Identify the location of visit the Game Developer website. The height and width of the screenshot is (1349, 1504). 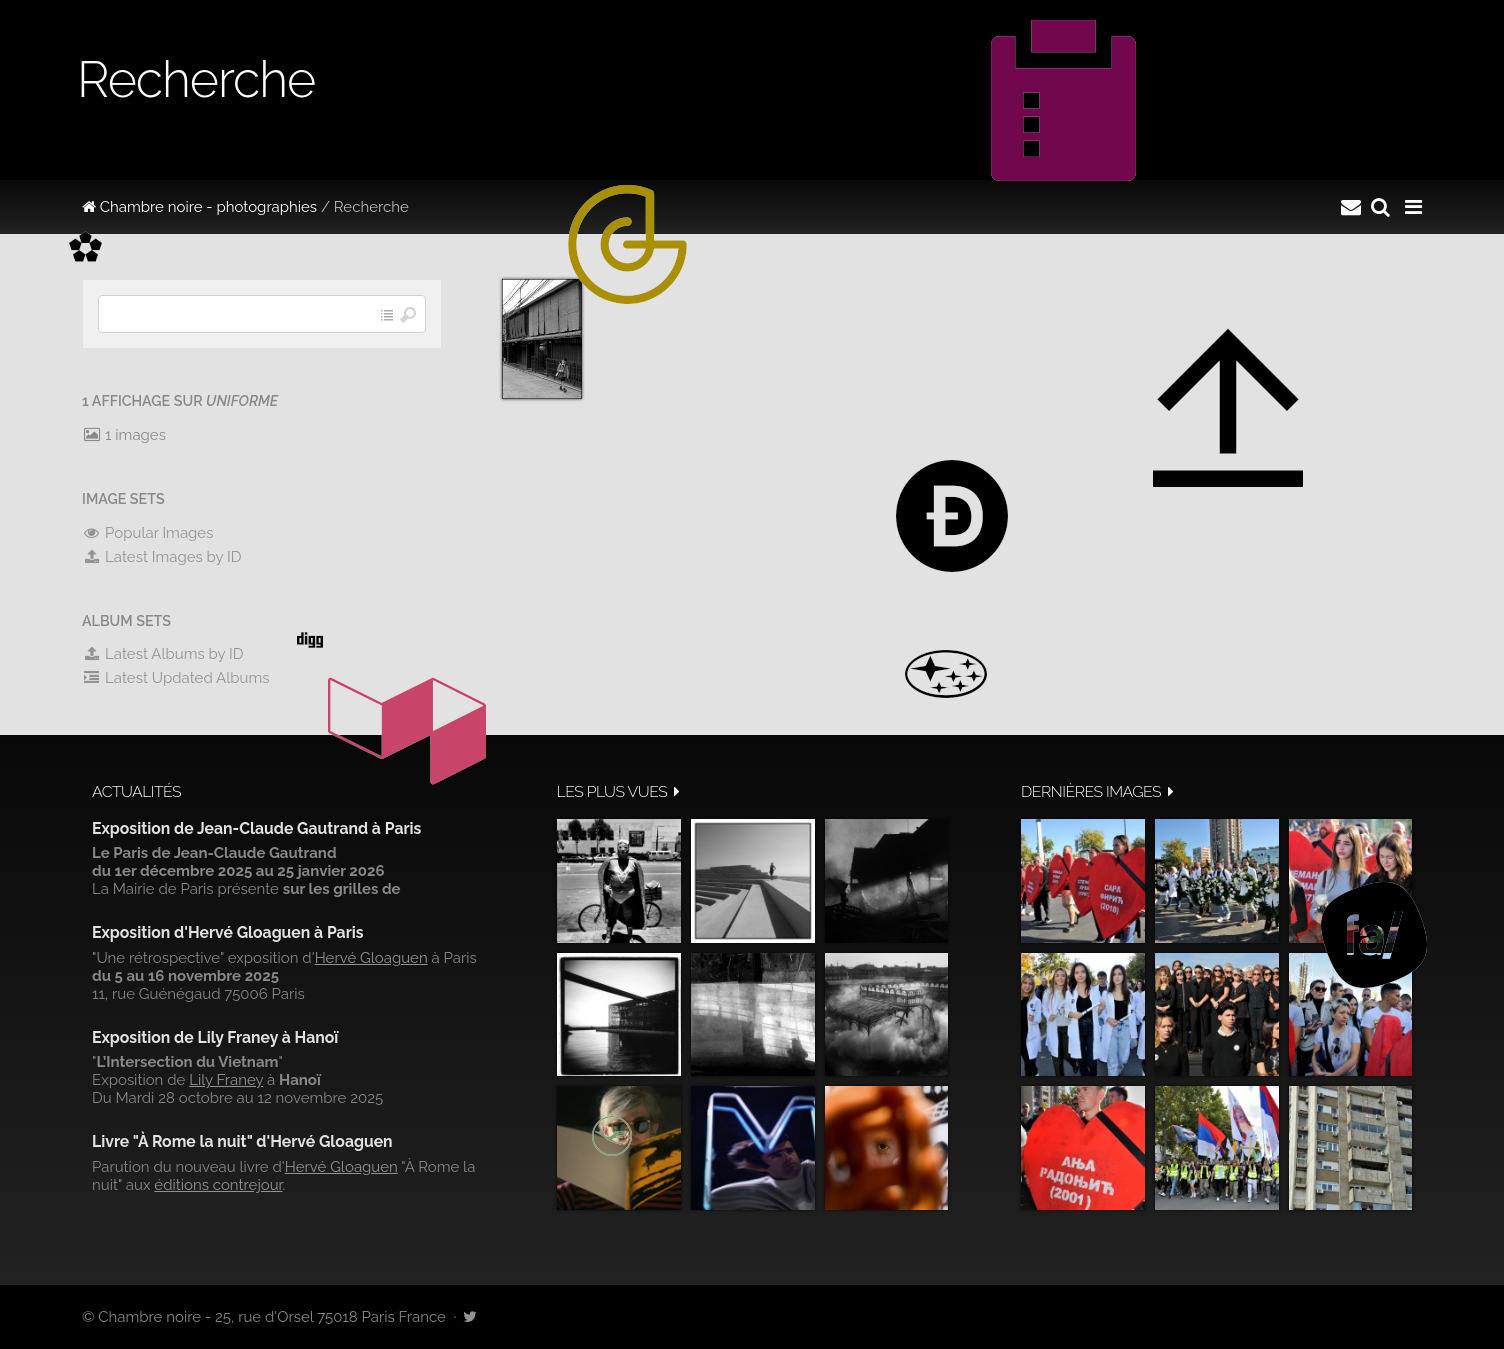
(627, 244).